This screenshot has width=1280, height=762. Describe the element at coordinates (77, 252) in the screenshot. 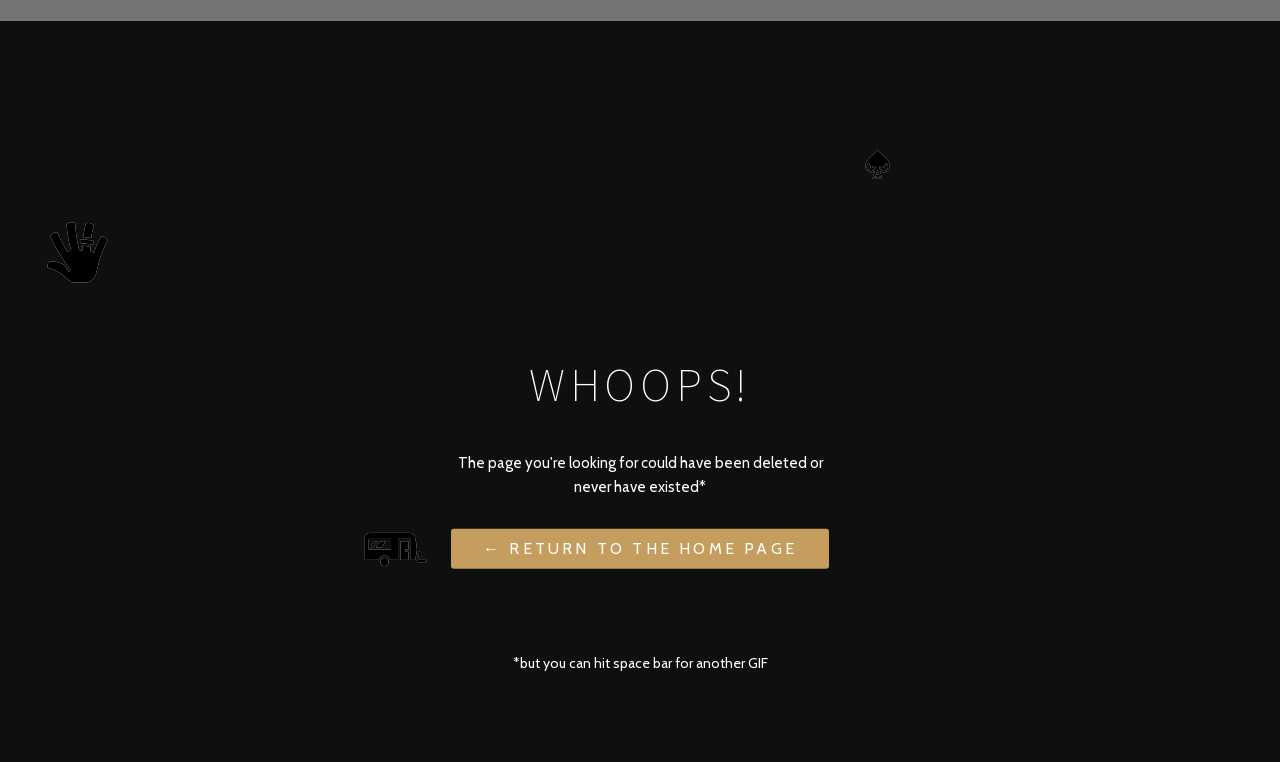

I see `view or manage jewelry inventory` at that location.